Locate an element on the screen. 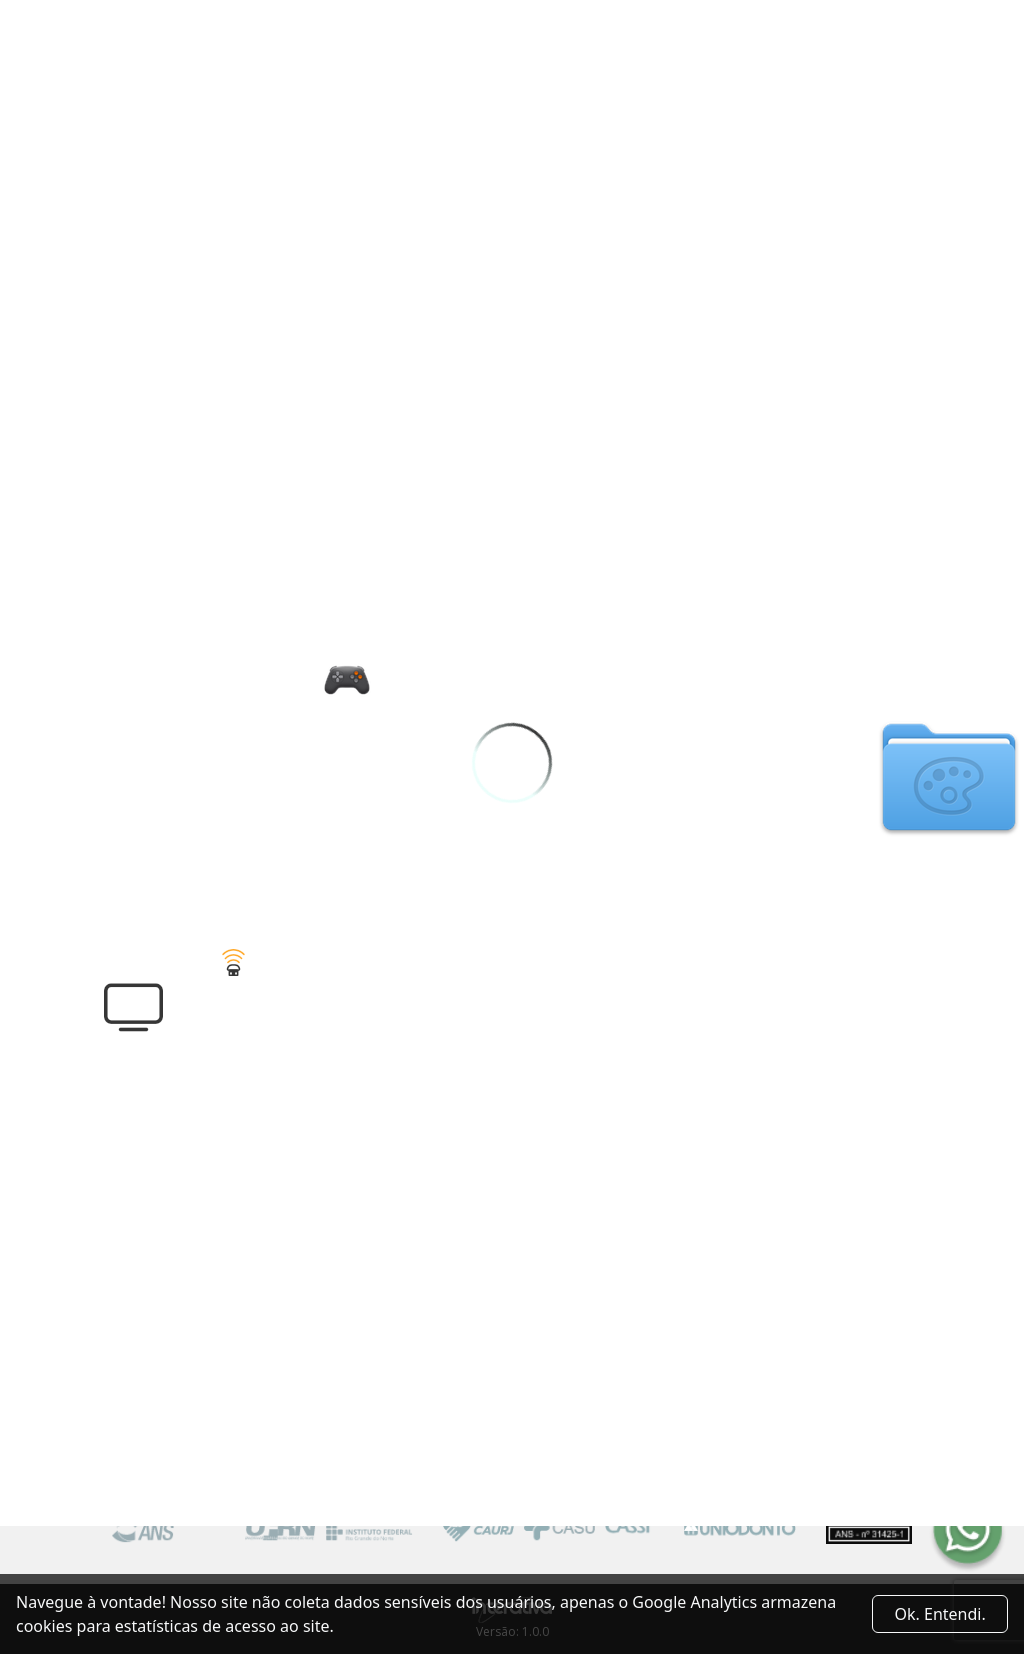 Image resolution: width=1024 pixels, height=1654 pixels. configure game controller settings is located at coordinates (347, 680).